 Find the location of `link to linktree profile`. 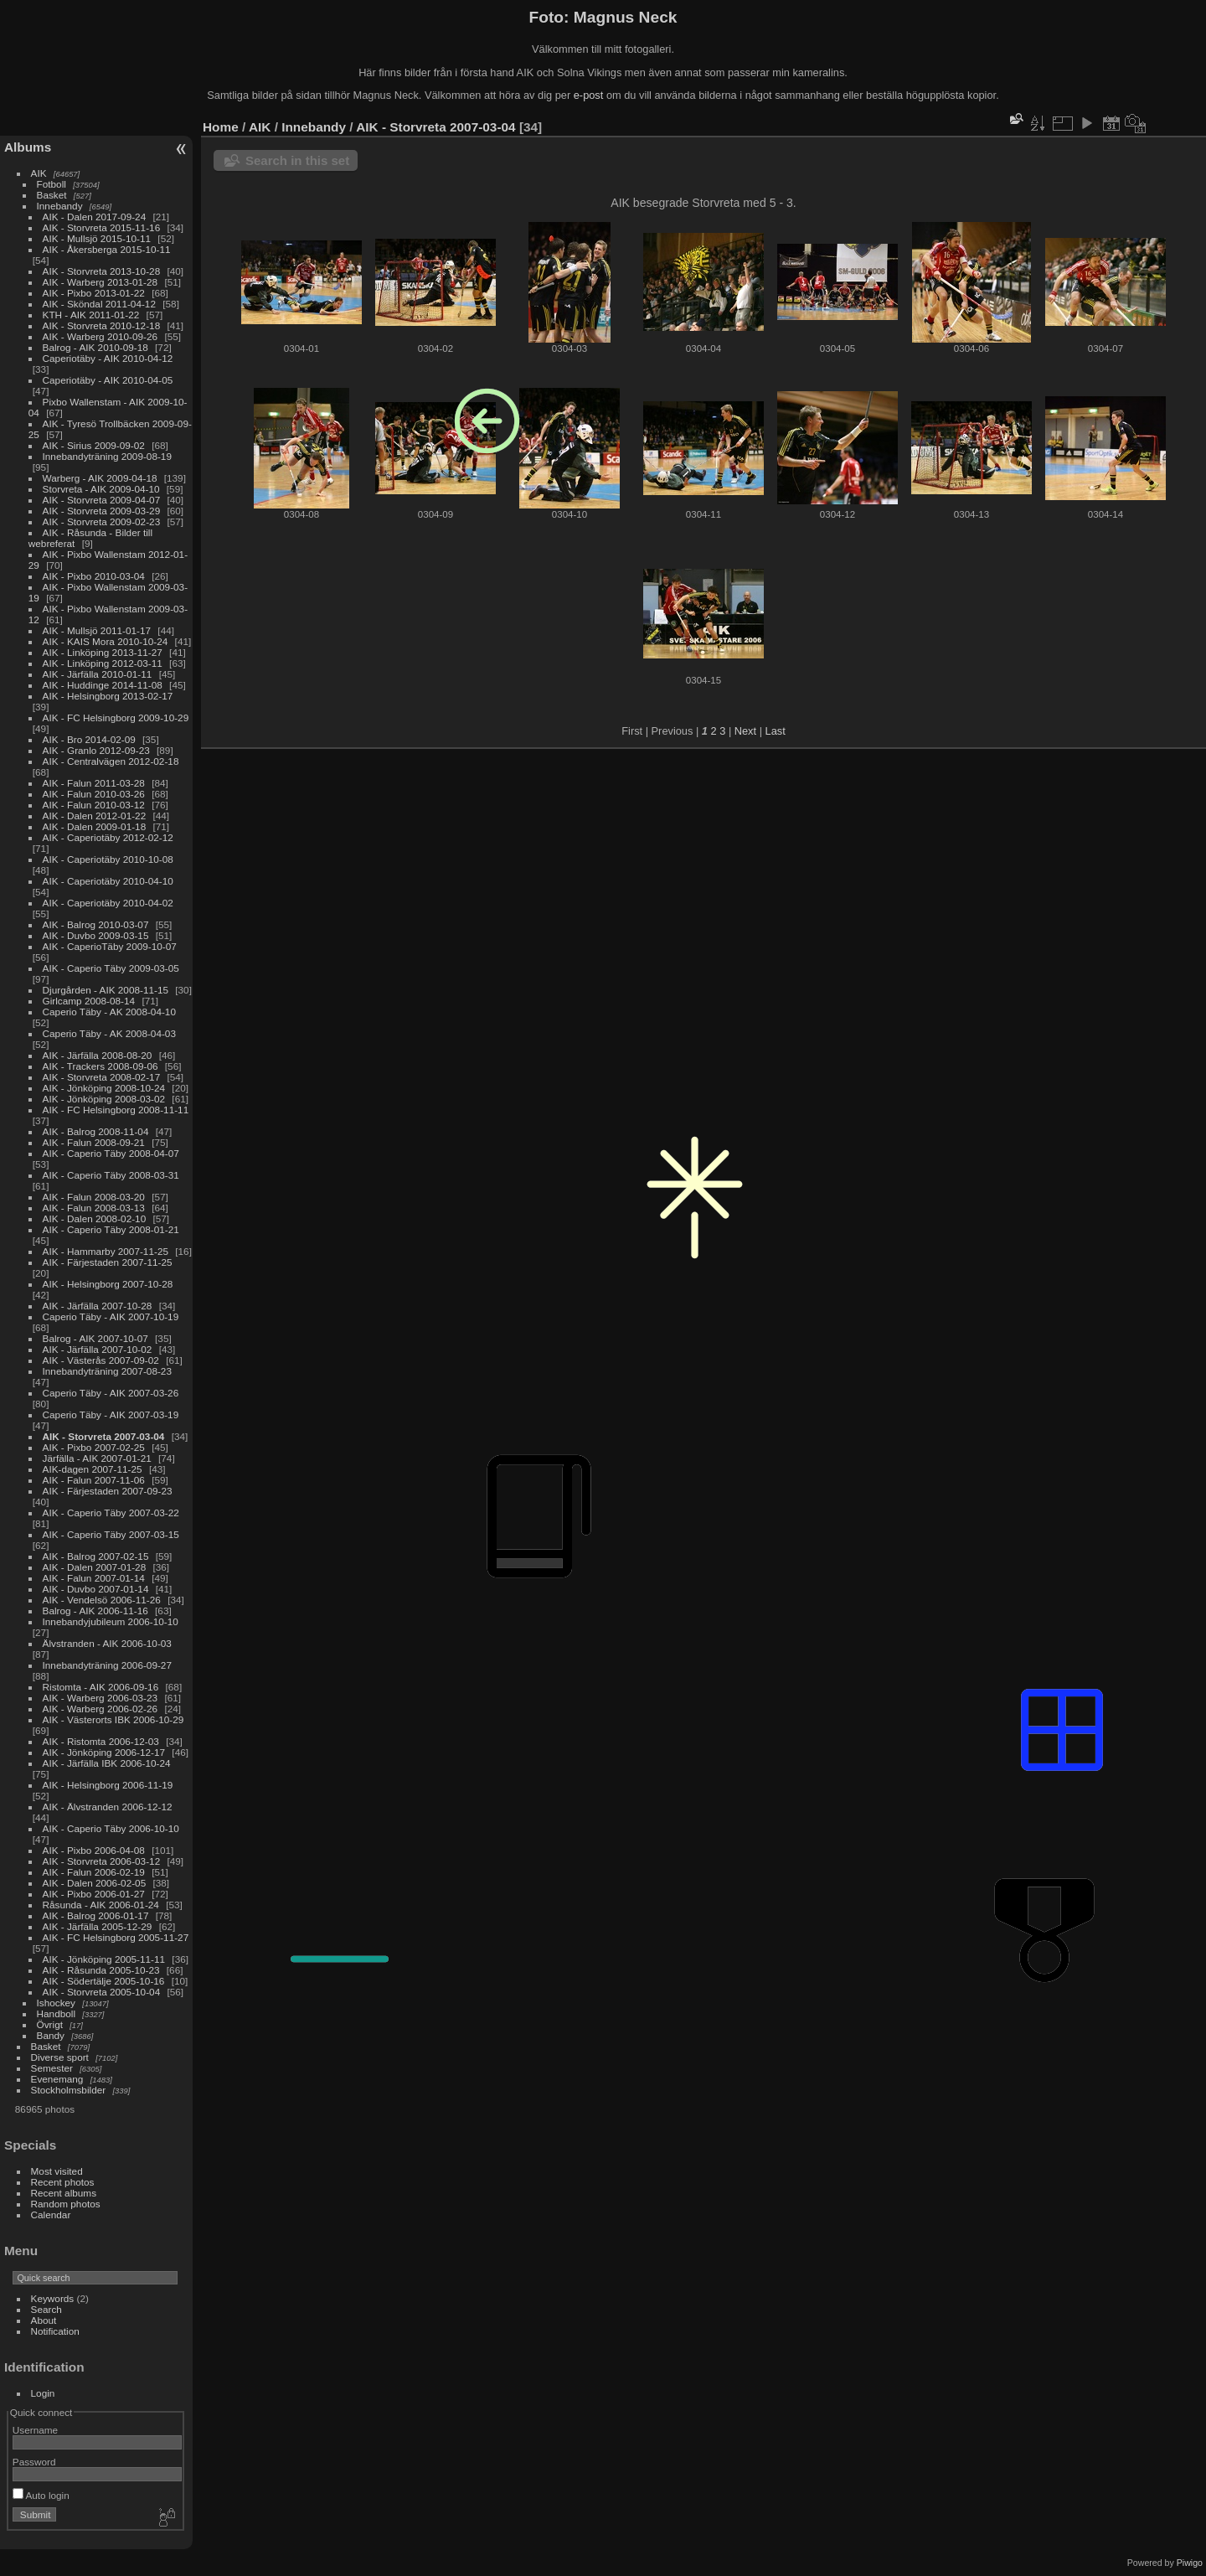

link to linktree profile is located at coordinates (694, 1197).